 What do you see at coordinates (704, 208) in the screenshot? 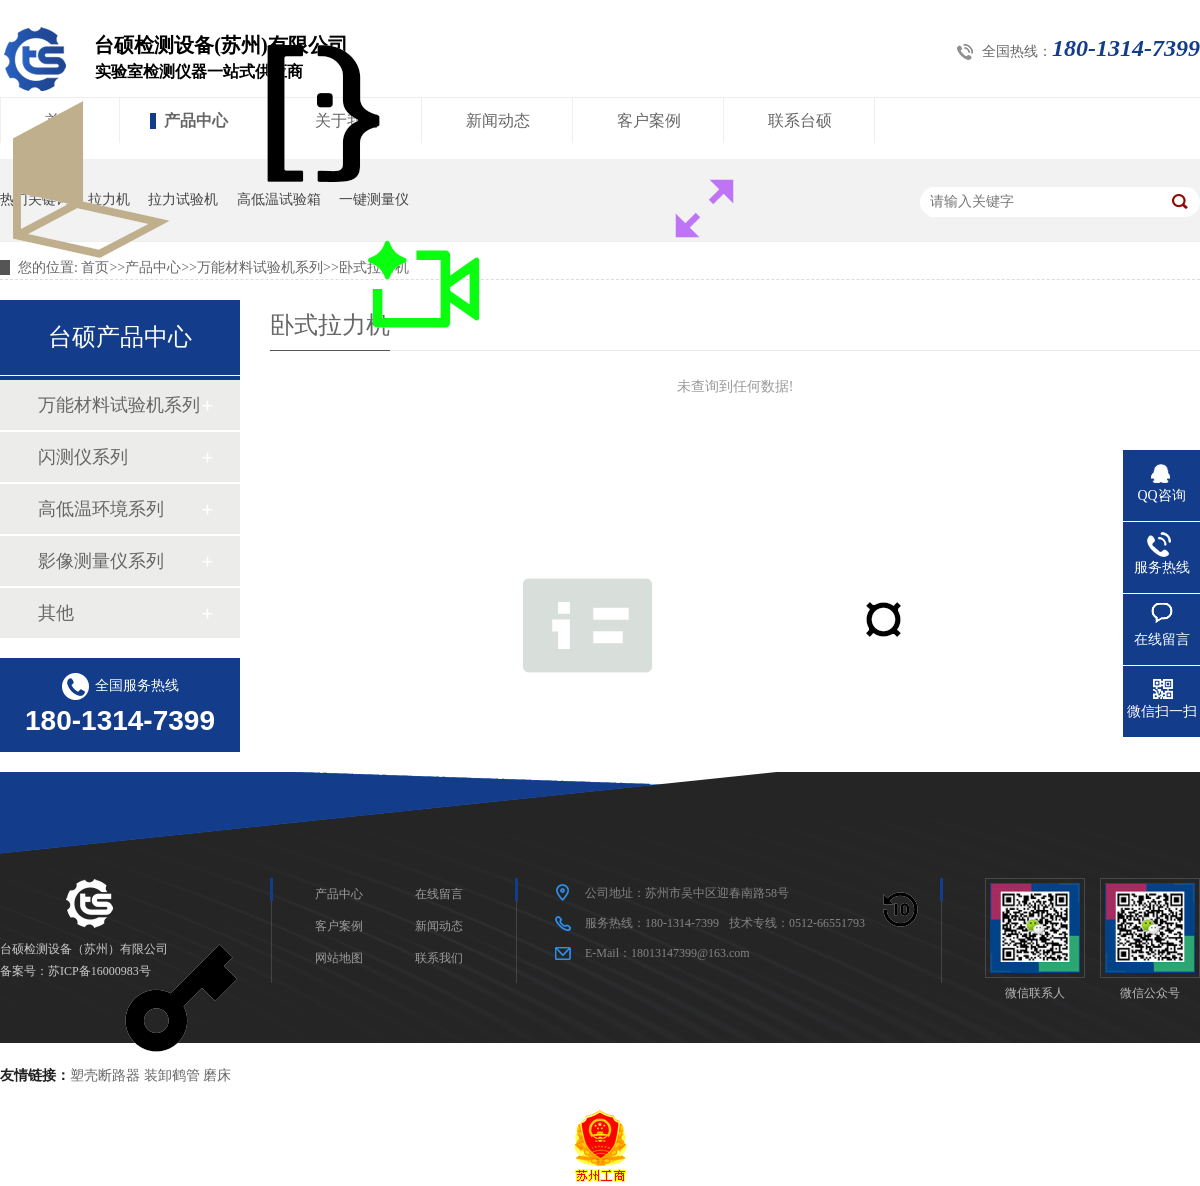
I see `expand content to fullscreen` at bounding box center [704, 208].